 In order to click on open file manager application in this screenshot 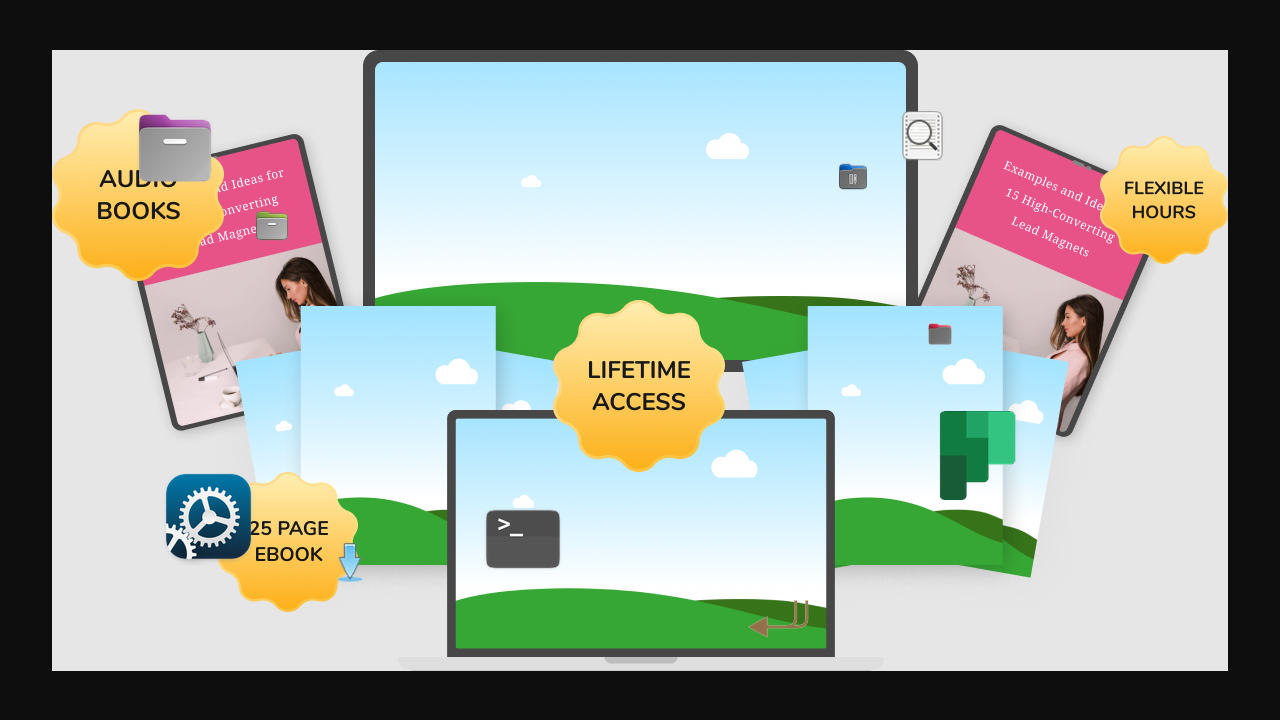, I will do `click(272, 225)`.